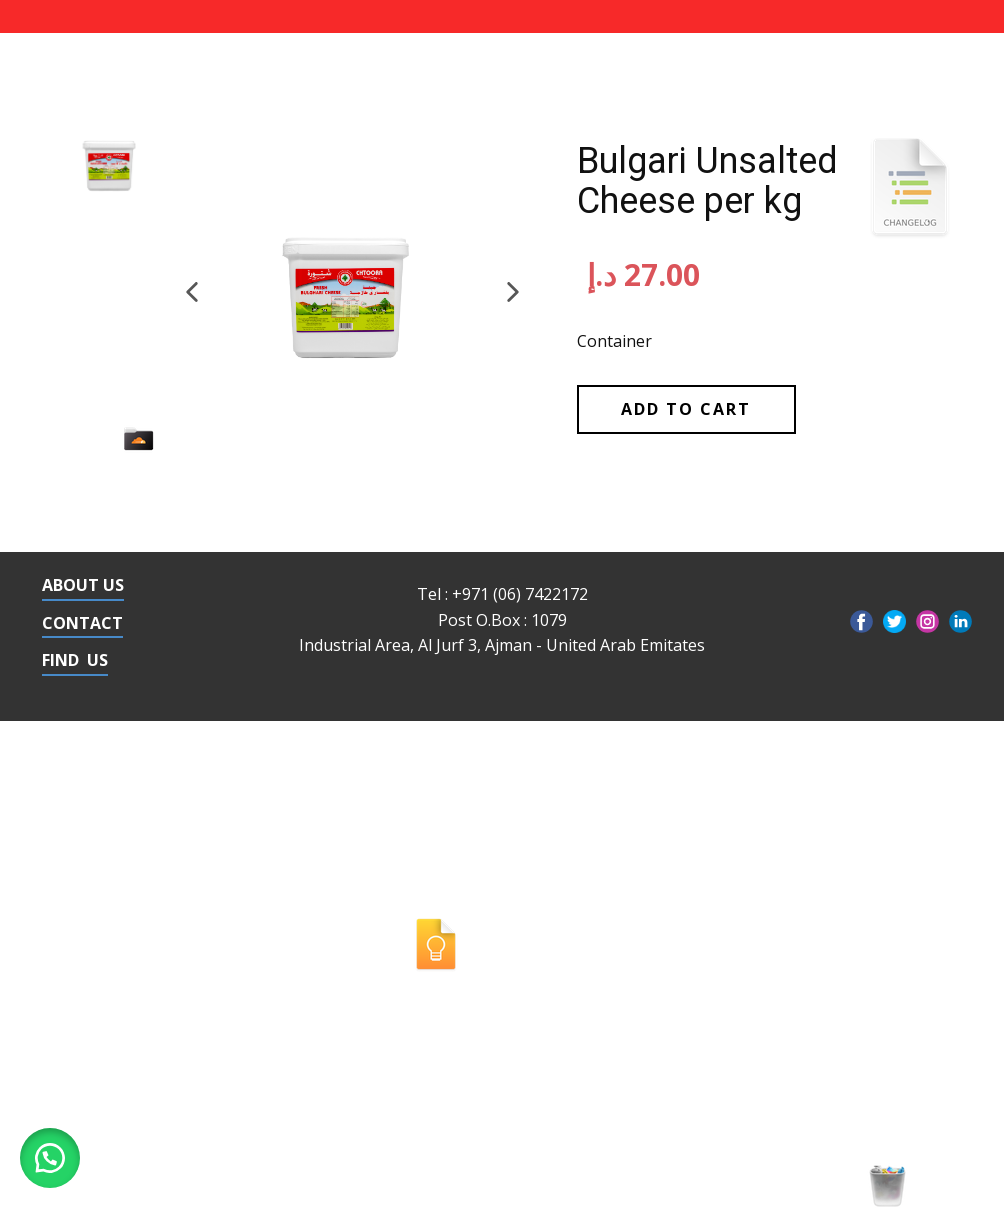 The width and height of the screenshot is (1004, 1228). I want to click on changelog text file, so click(910, 188).